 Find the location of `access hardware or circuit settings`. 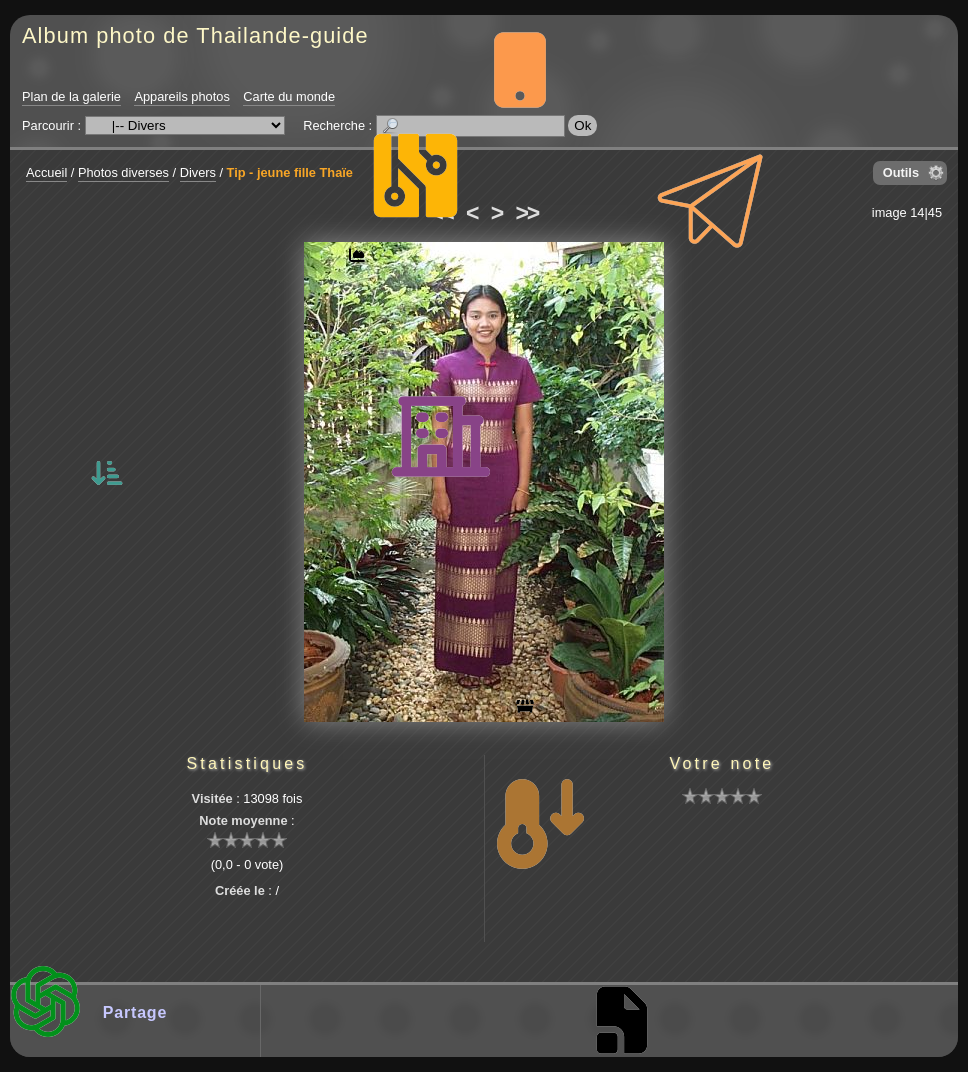

access hardware or circuit settings is located at coordinates (415, 175).